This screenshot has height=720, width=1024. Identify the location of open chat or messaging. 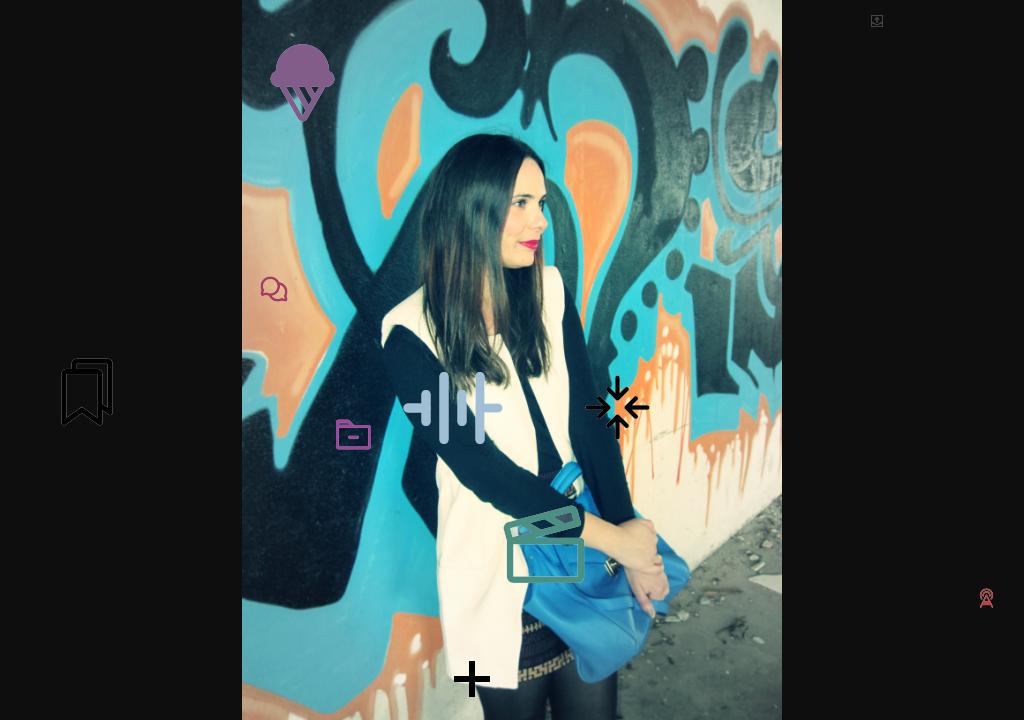
(274, 289).